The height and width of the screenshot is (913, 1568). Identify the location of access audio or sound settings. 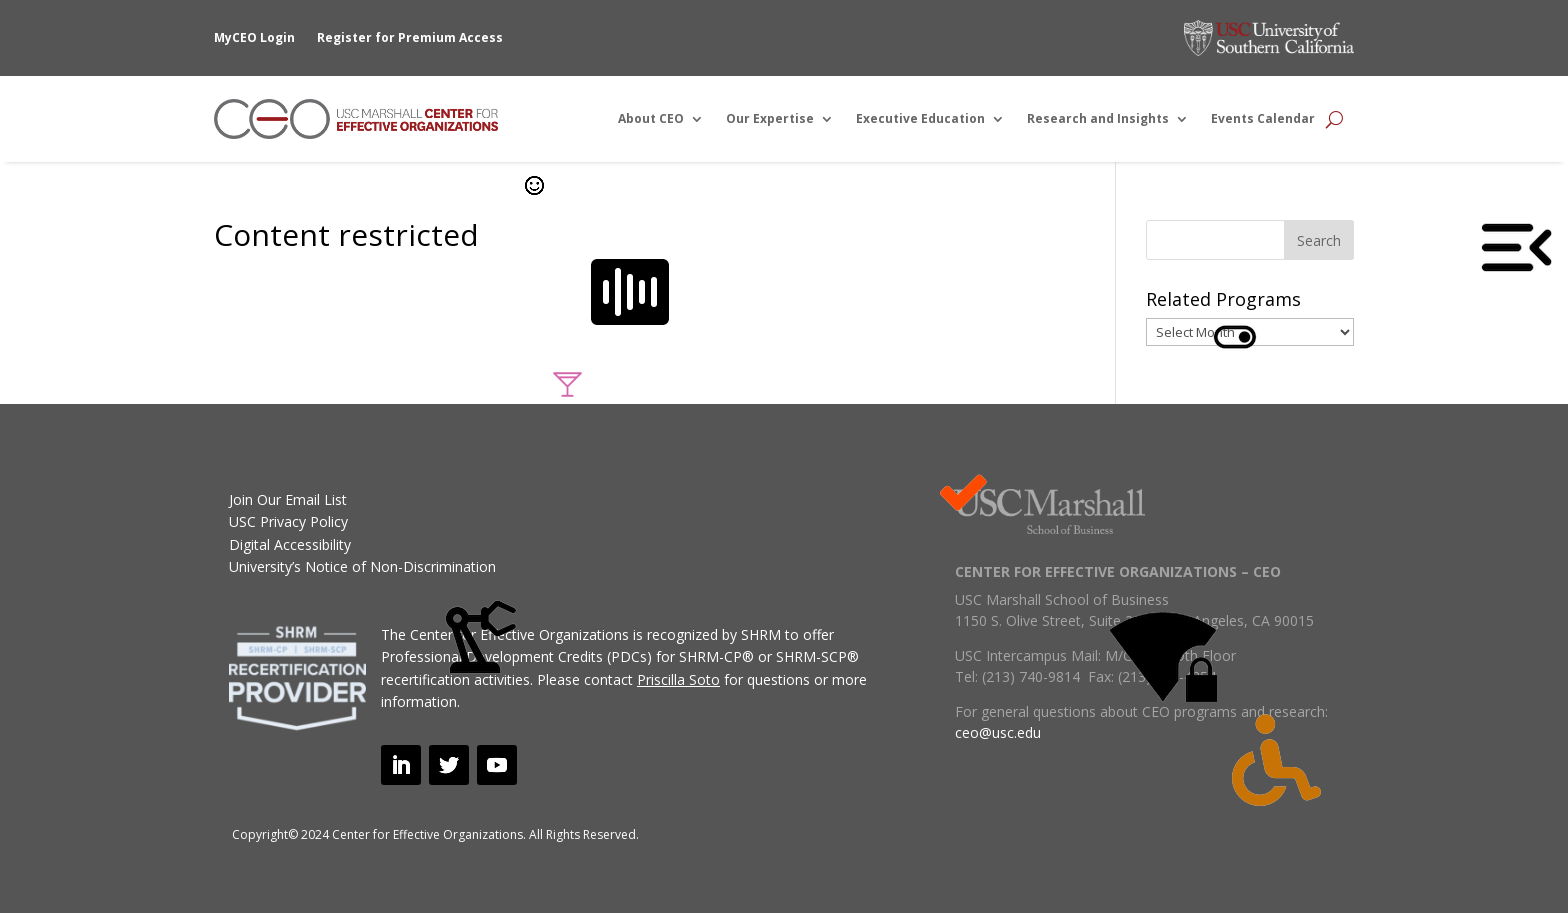
(630, 292).